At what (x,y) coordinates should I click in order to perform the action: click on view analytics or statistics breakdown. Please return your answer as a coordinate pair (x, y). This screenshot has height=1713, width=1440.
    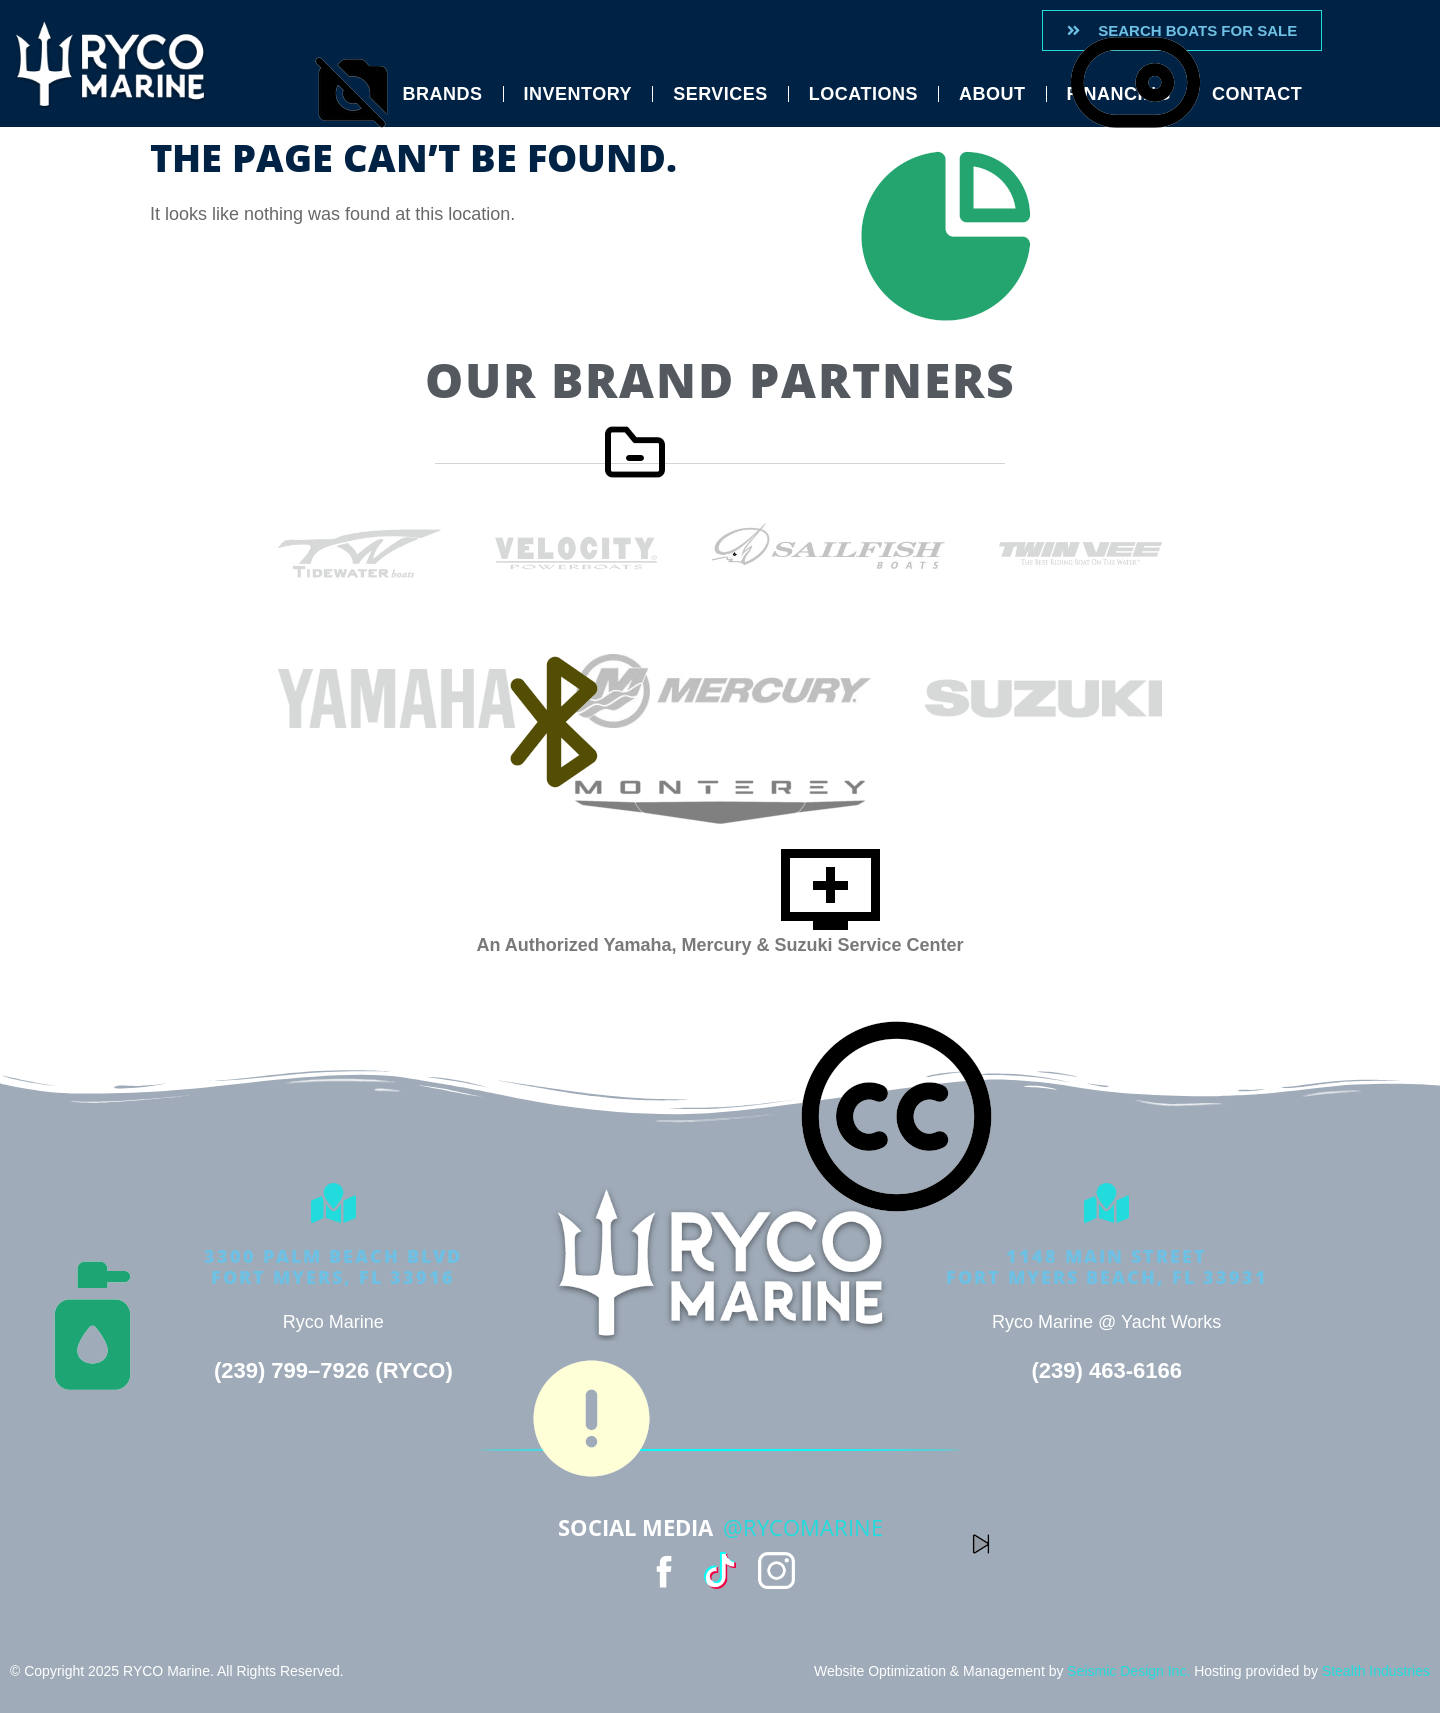
    Looking at the image, I should click on (945, 236).